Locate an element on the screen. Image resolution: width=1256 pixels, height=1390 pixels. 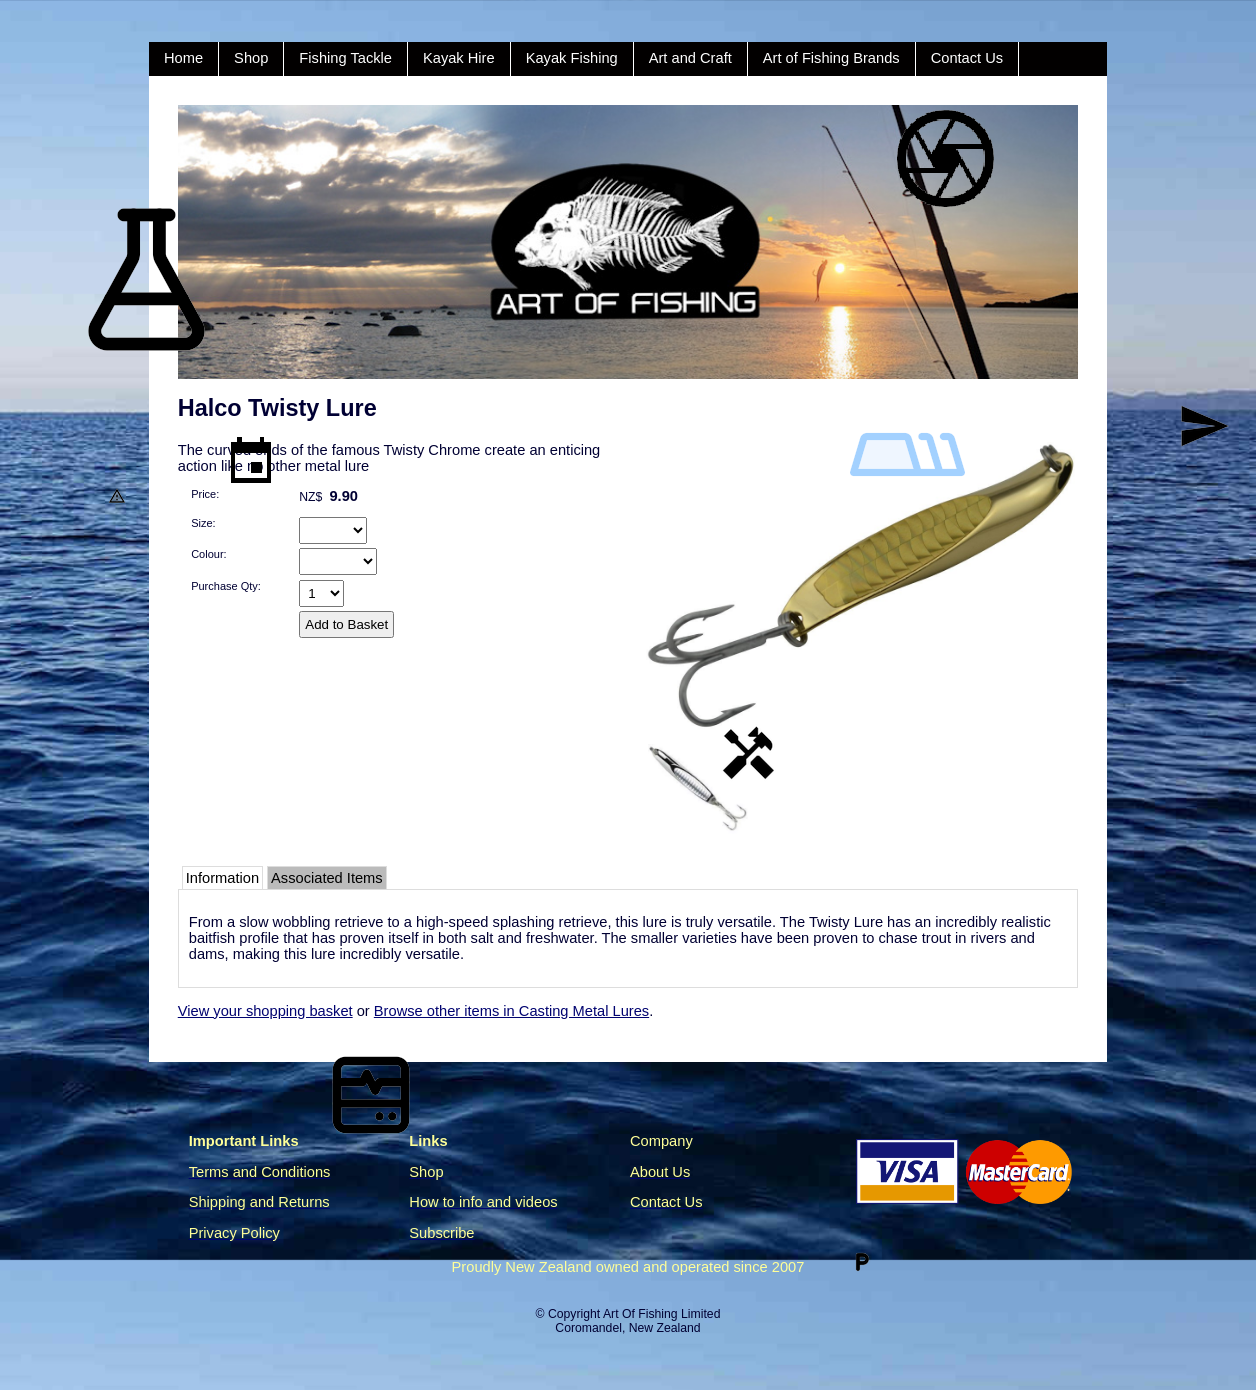
view heart rate or vital signs data is located at coordinates (371, 1095).